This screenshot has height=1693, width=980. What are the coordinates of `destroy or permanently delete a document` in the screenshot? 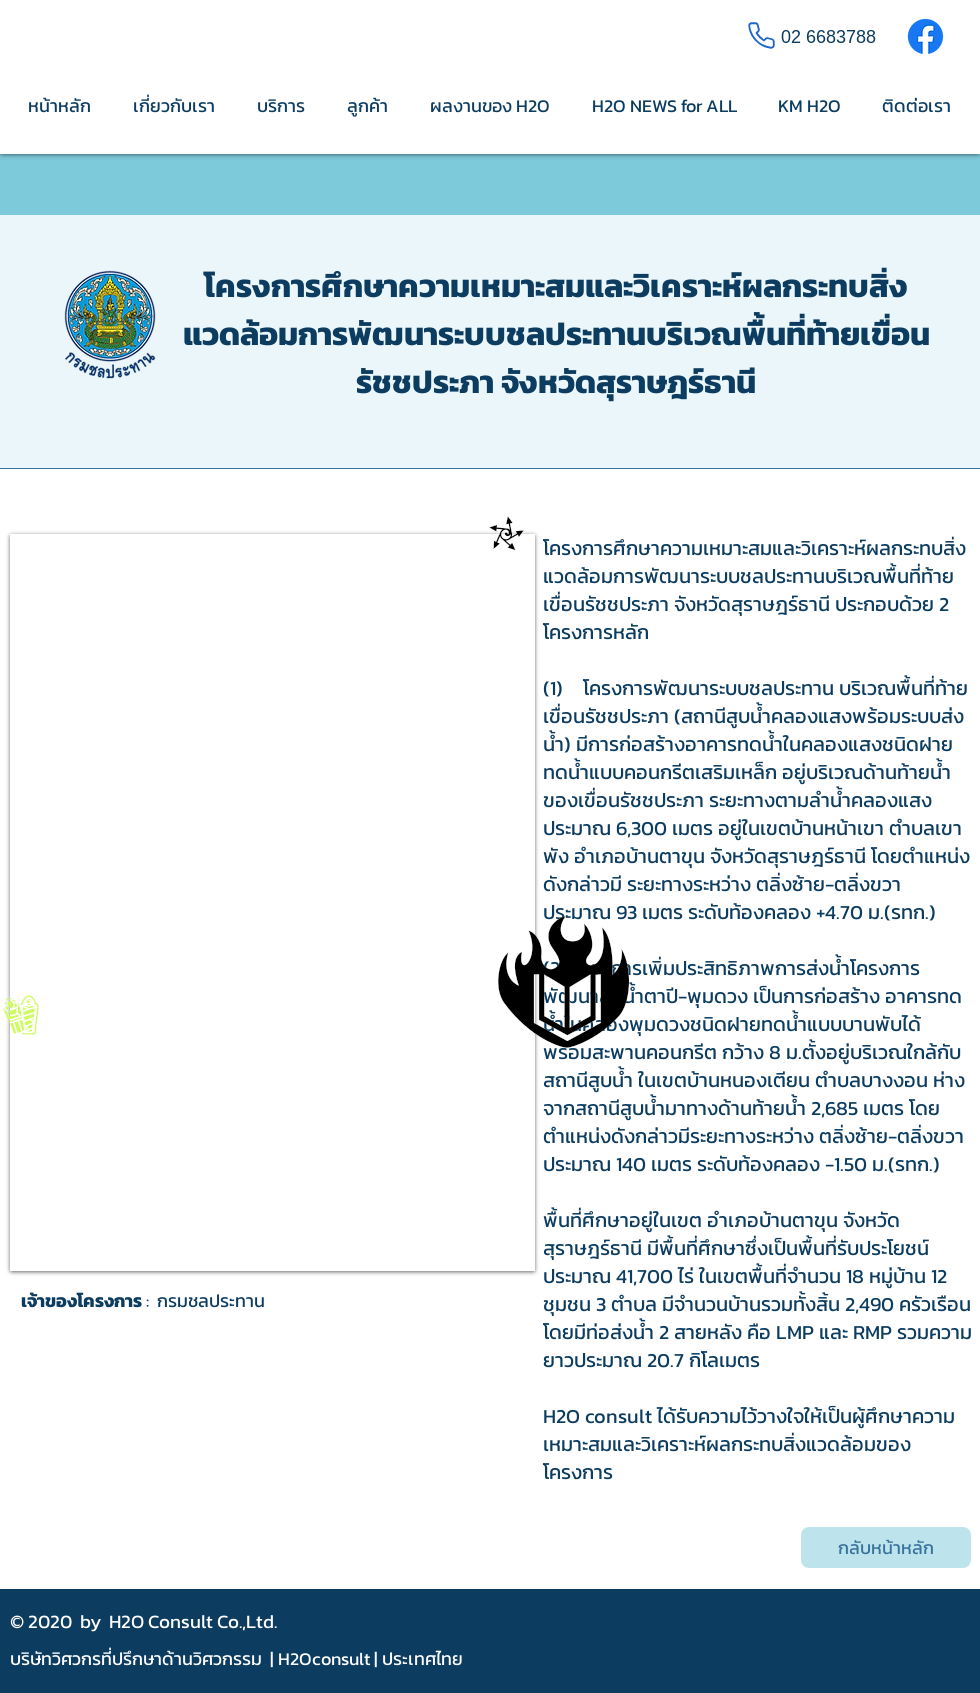 It's located at (563, 981).